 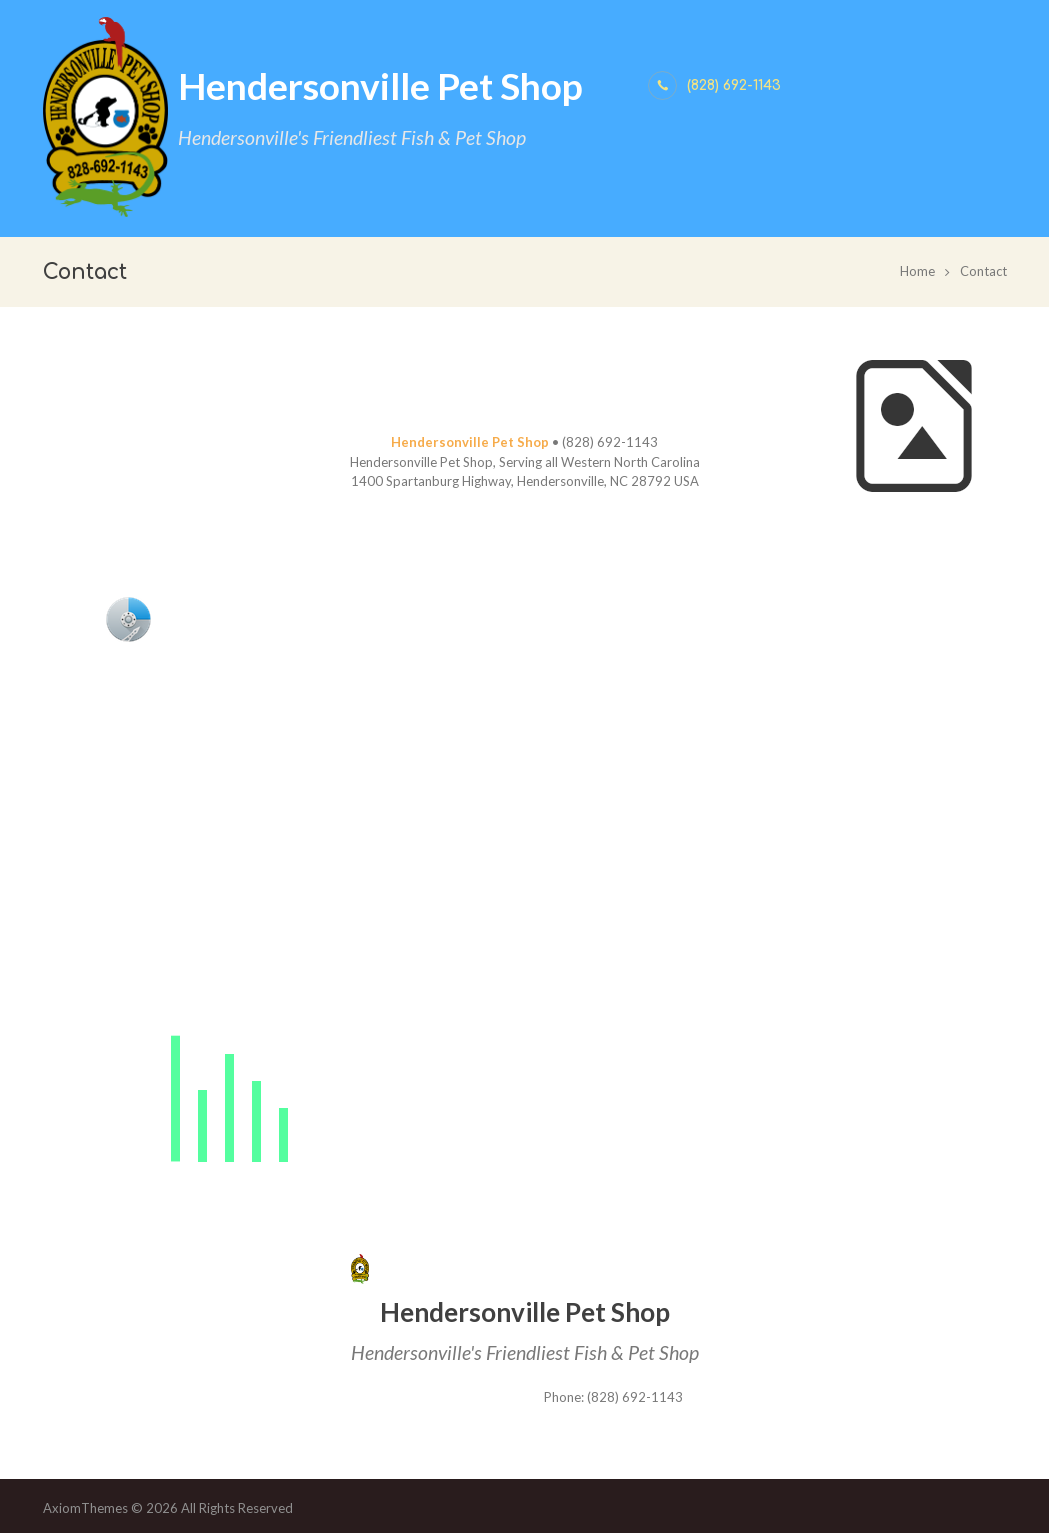 I want to click on adjust audio equalizer settings, so click(x=234, y=1099).